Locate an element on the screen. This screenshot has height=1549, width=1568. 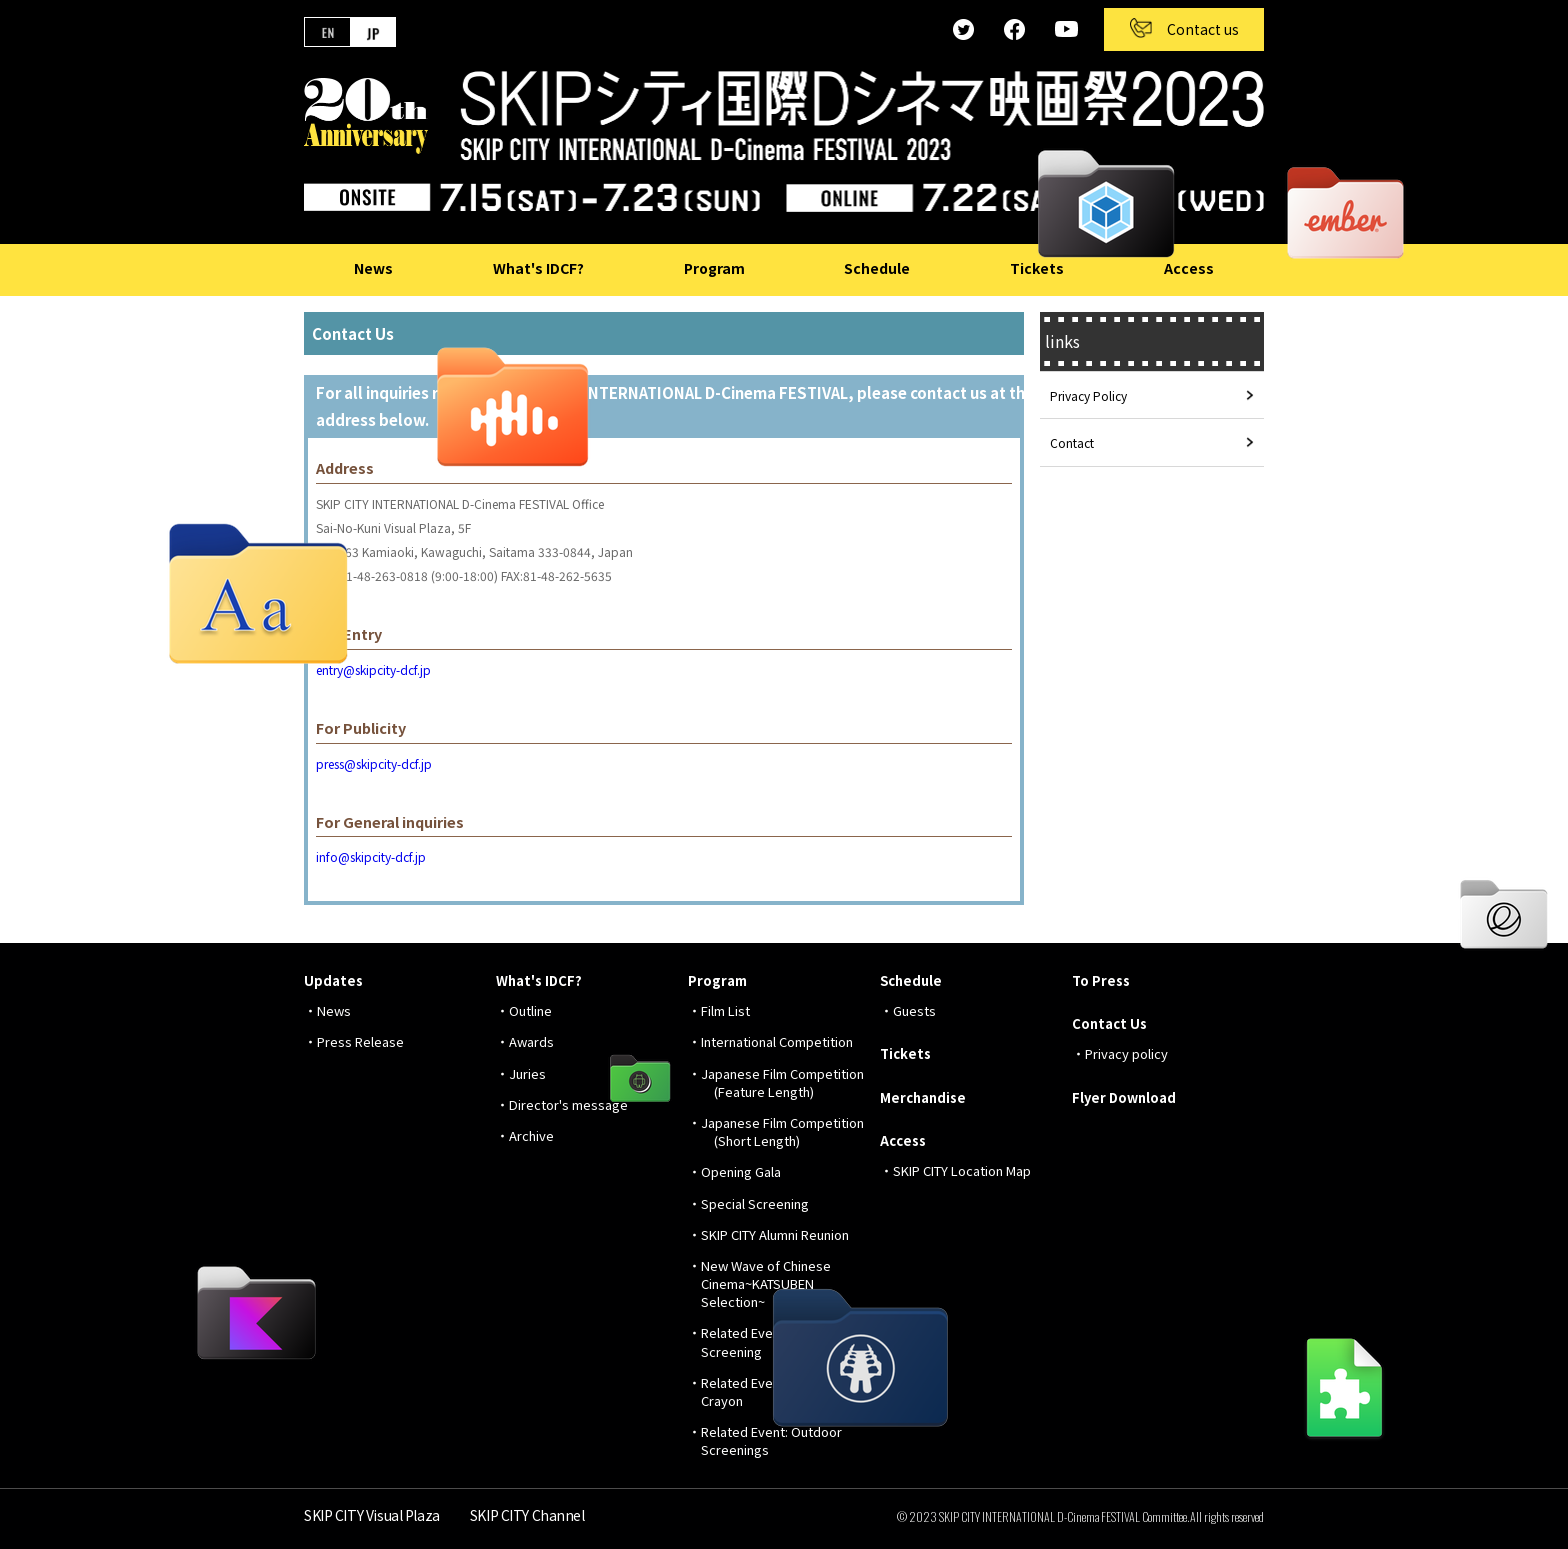
an add-on or extension file type is located at coordinates (1344, 1389).